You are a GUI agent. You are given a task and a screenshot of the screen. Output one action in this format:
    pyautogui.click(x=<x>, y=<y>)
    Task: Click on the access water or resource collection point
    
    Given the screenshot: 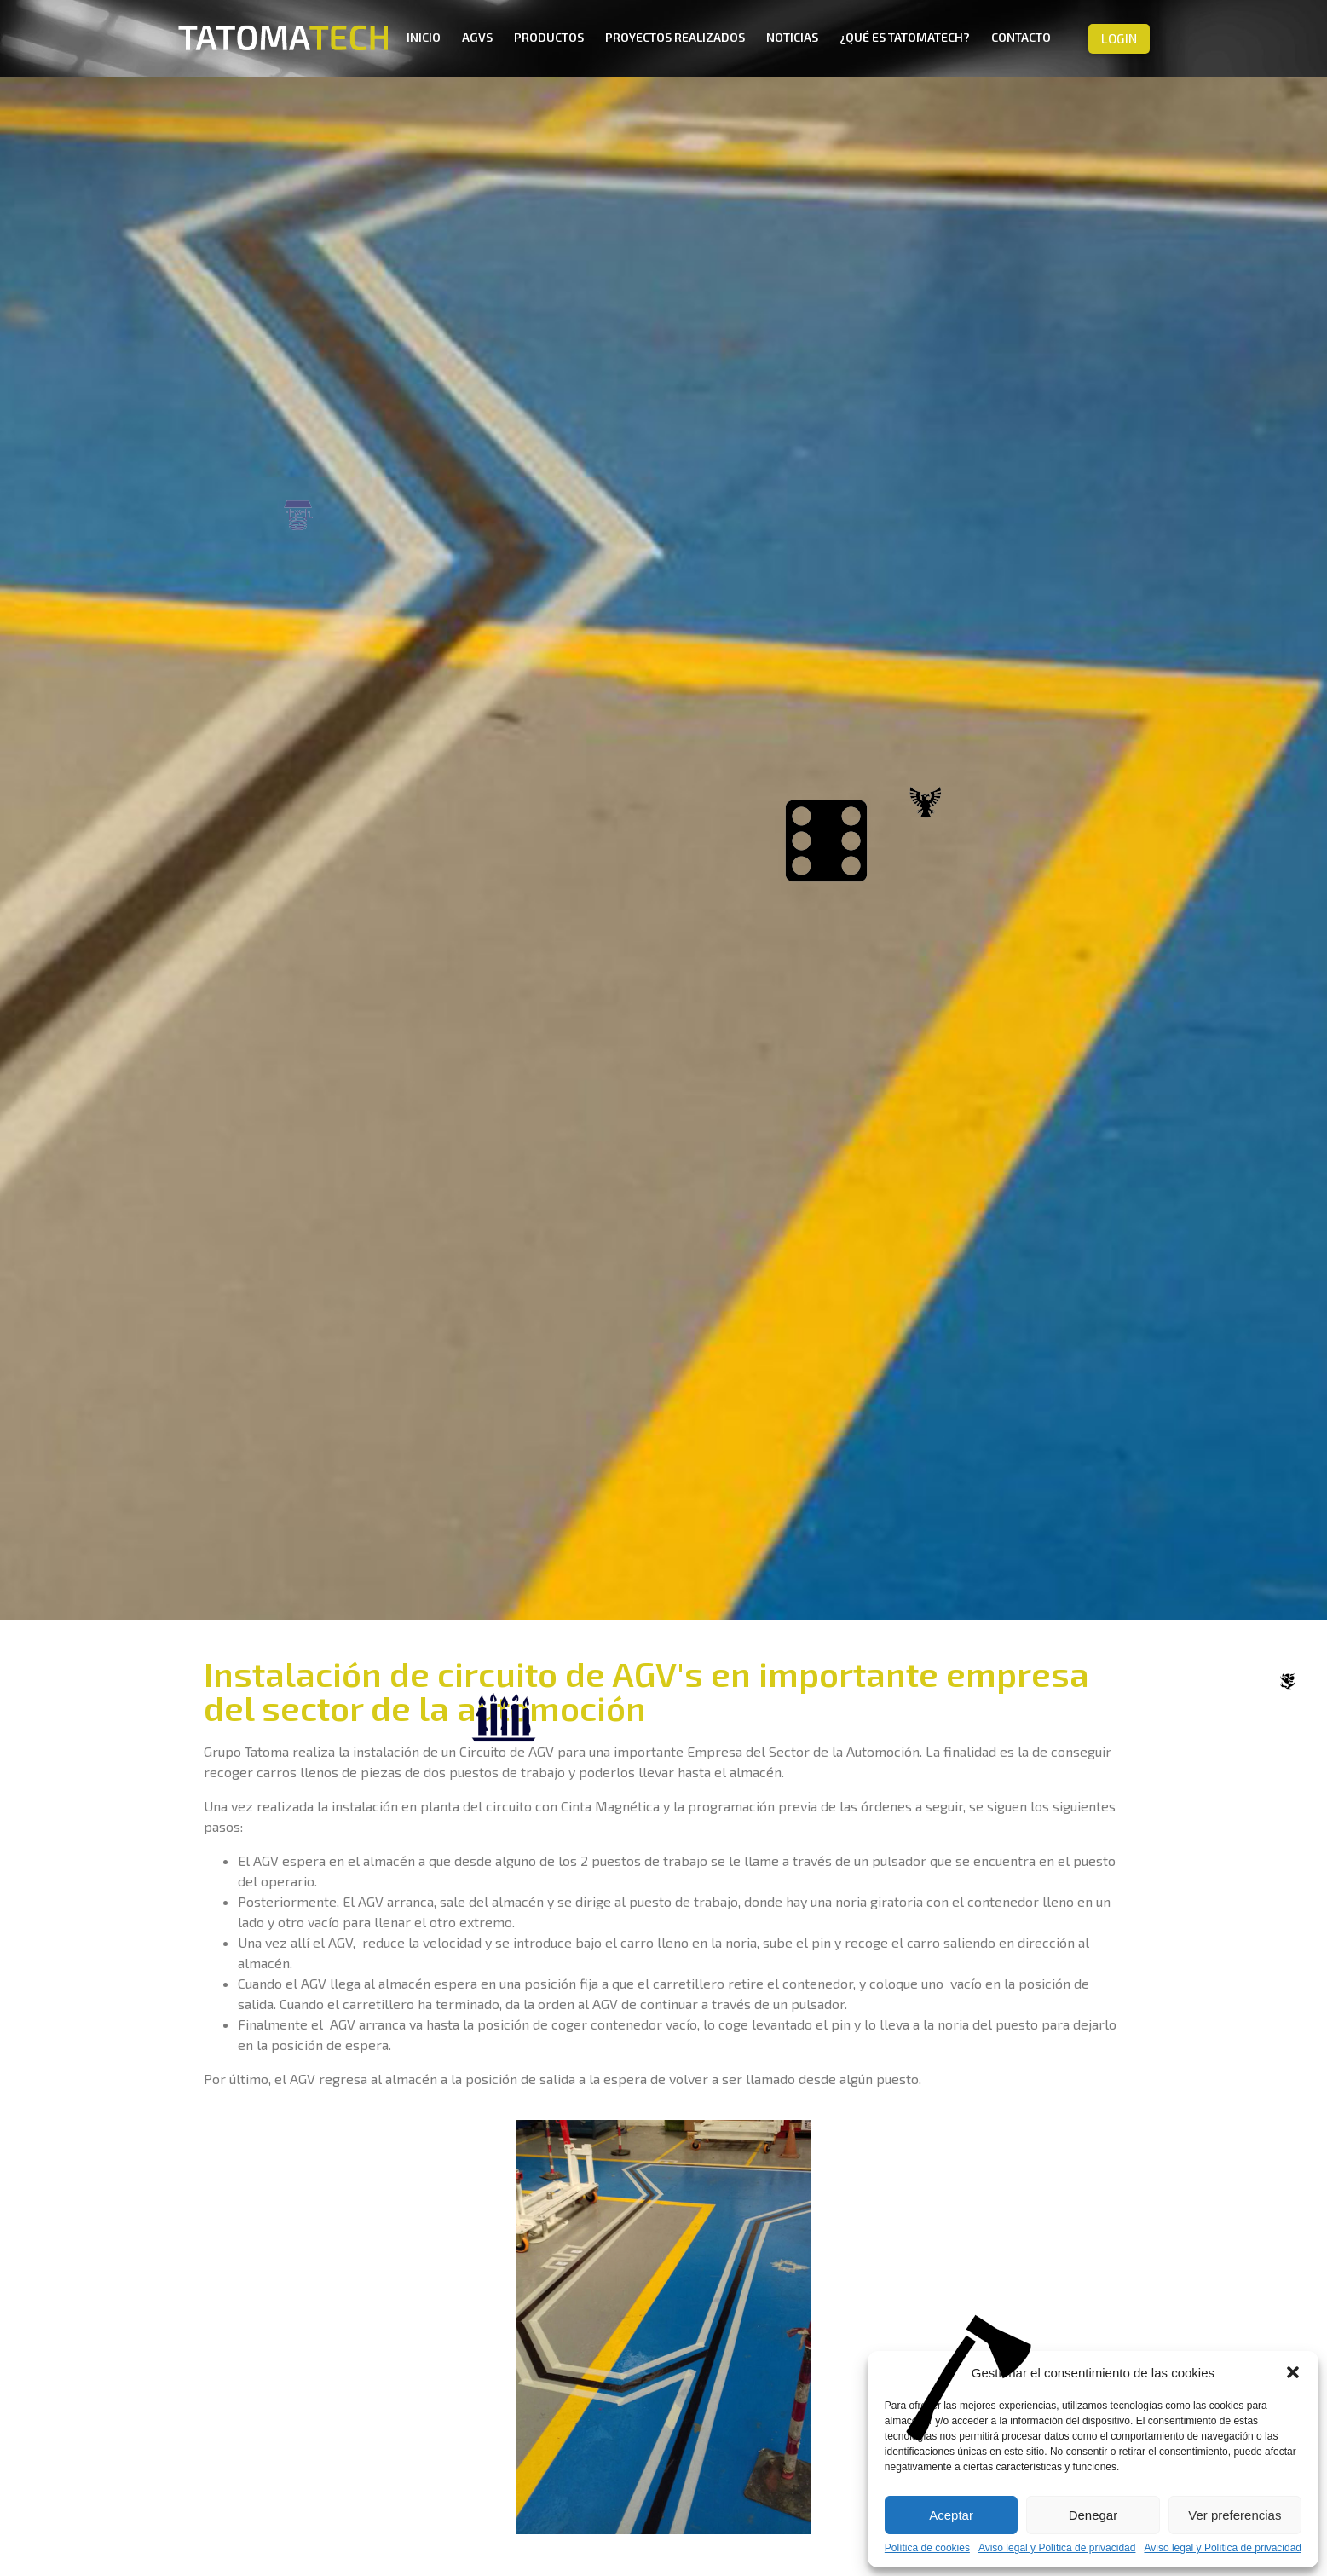 What is the action you would take?
    pyautogui.click(x=297, y=515)
    